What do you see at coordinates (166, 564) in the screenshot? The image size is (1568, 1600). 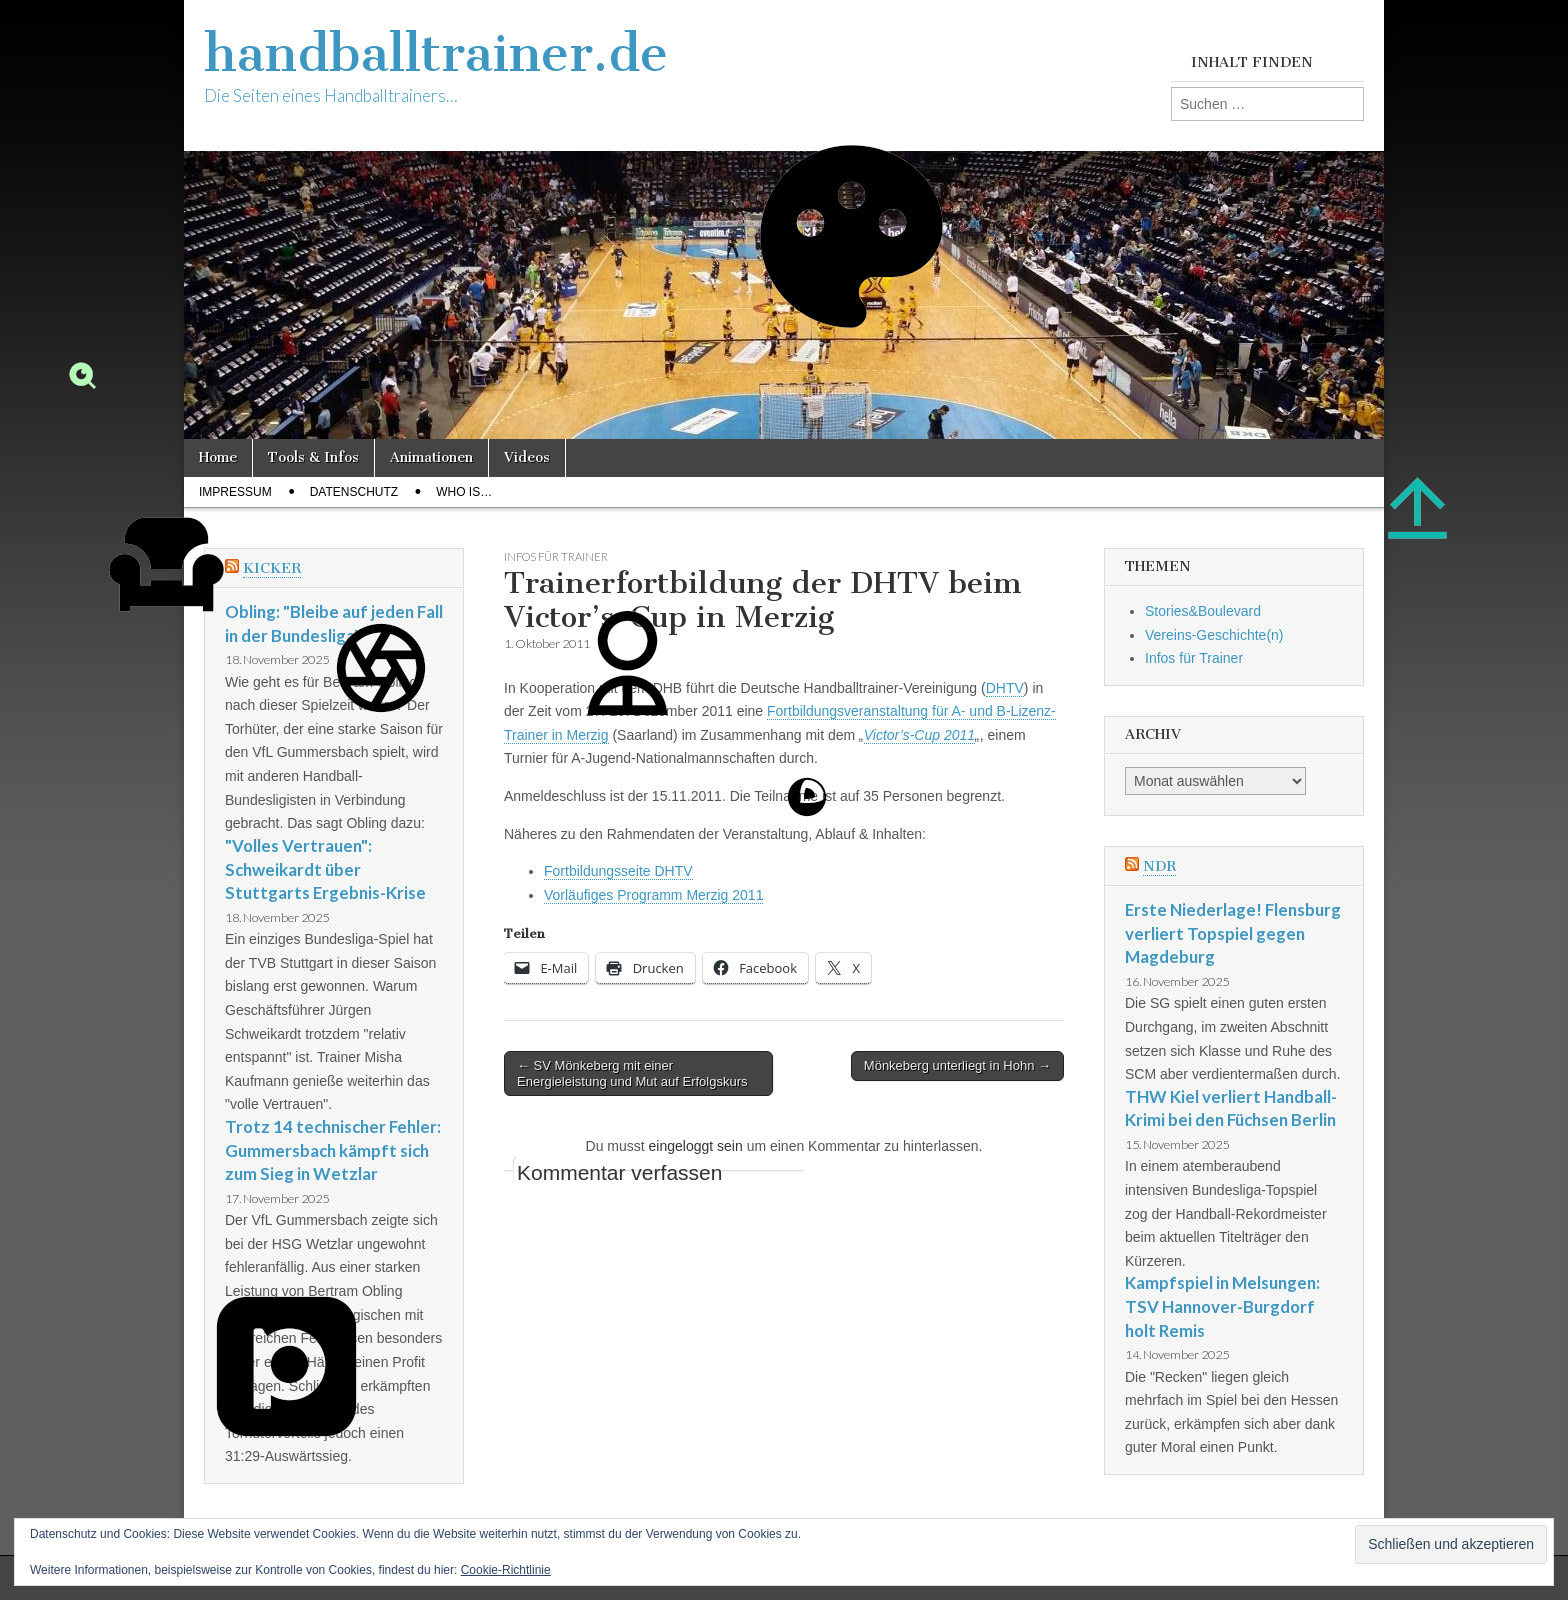 I see `browse furniture or home decor items` at bounding box center [166, 564].